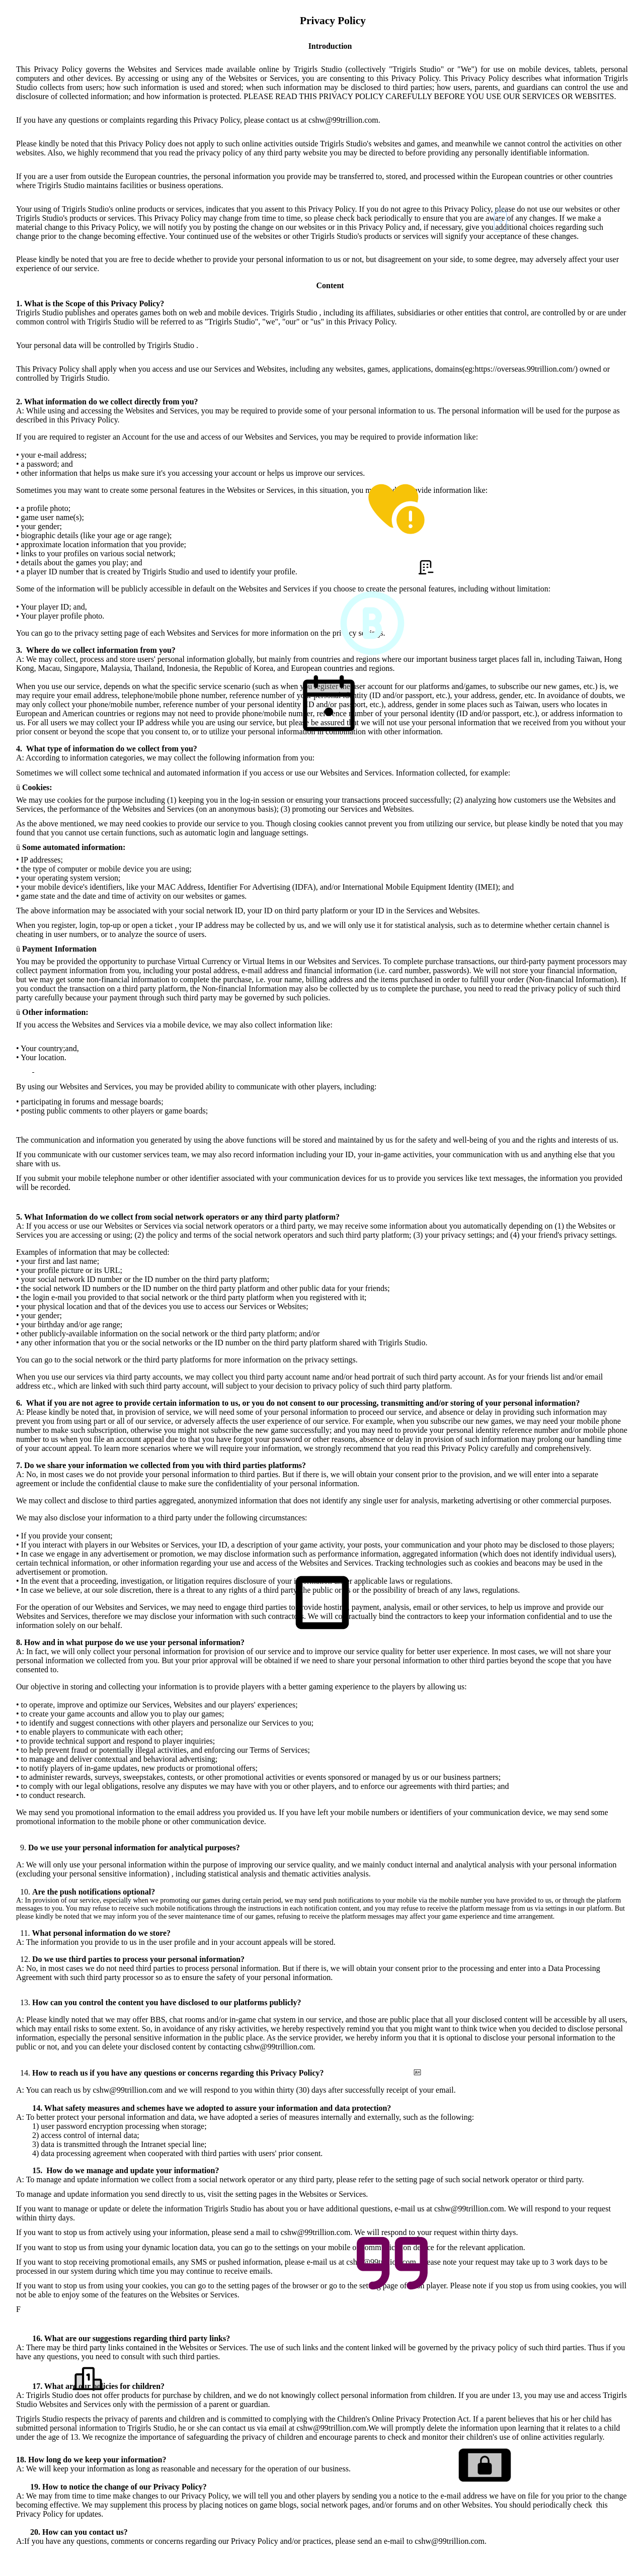 The height and width of the screenshot is (2576, 644). Describe the element at coordinates (372, 623) in the screenshot. I see `indicates item or option labeled "B"` at that location.